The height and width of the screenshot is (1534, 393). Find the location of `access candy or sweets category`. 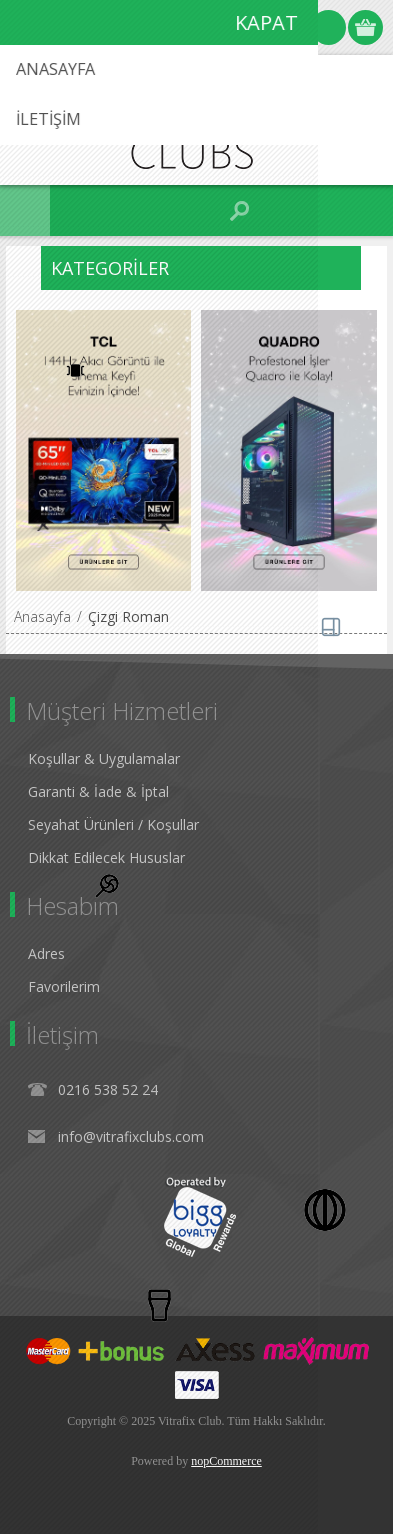

access candy or sweets category is located at coordinates (107, 886).